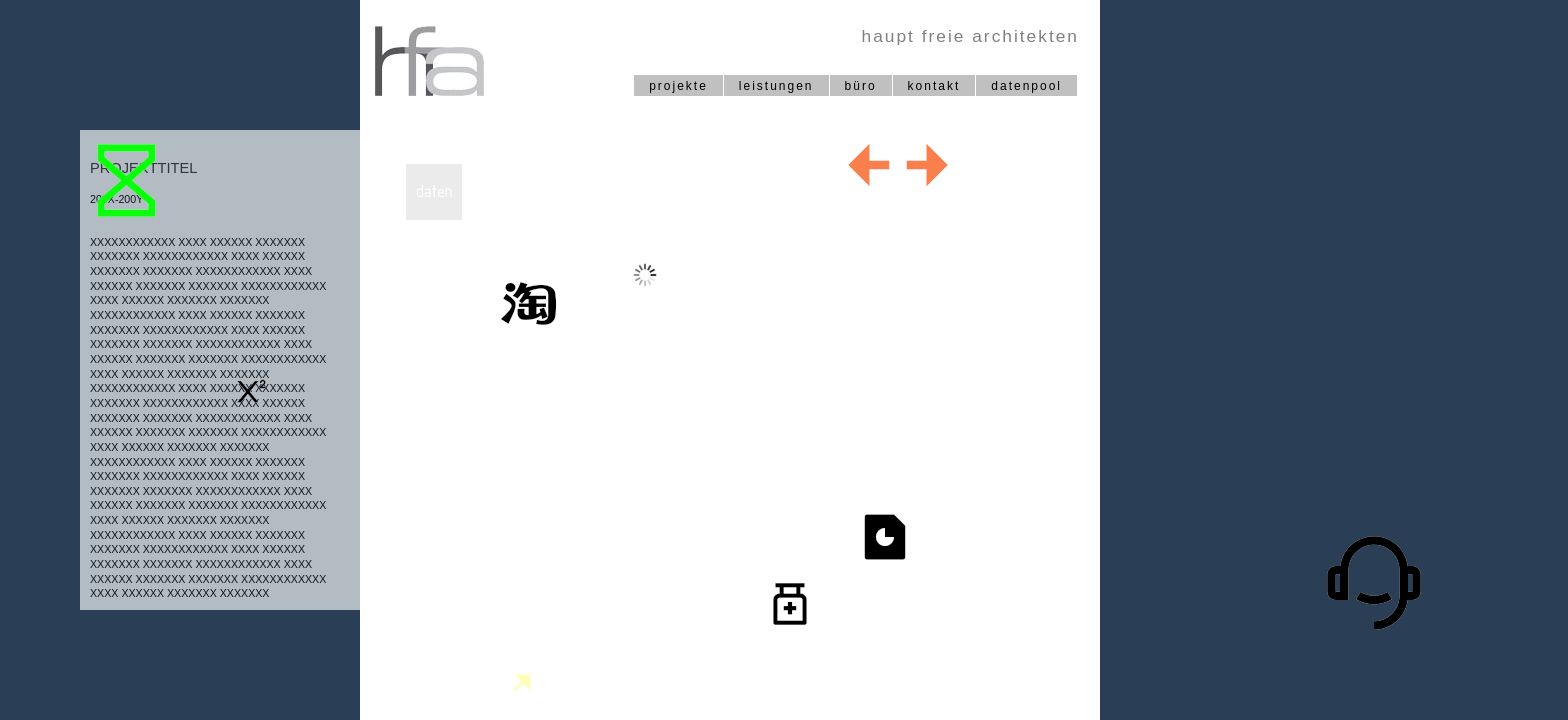 This screenshot has height=720, width=1568. I want to click on view medication information, so click(790, 604).